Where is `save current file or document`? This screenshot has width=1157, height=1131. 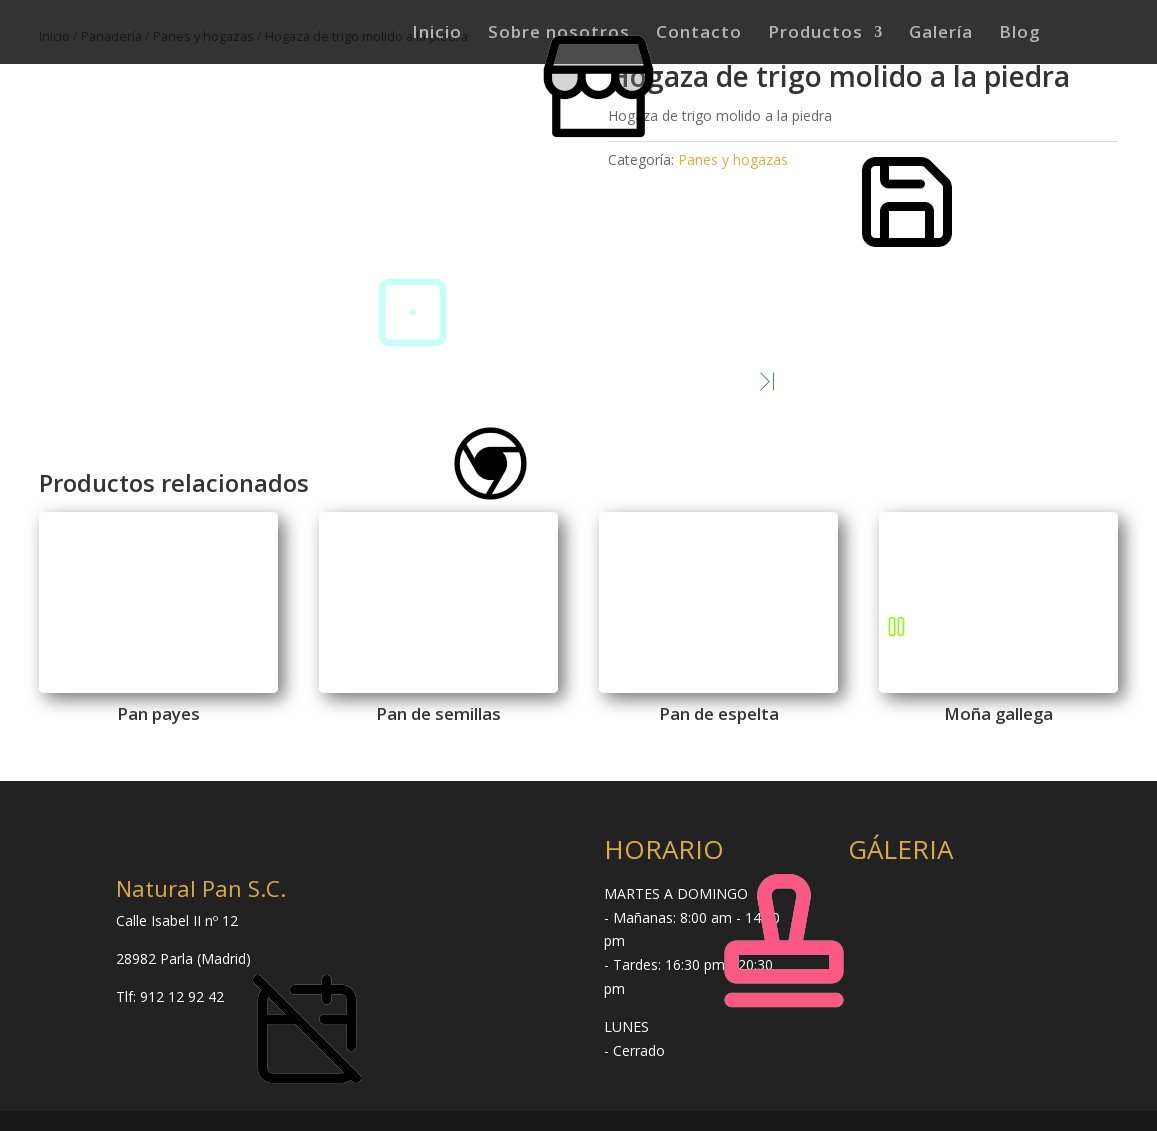 save current file or document is located at coordinates (907, 202).